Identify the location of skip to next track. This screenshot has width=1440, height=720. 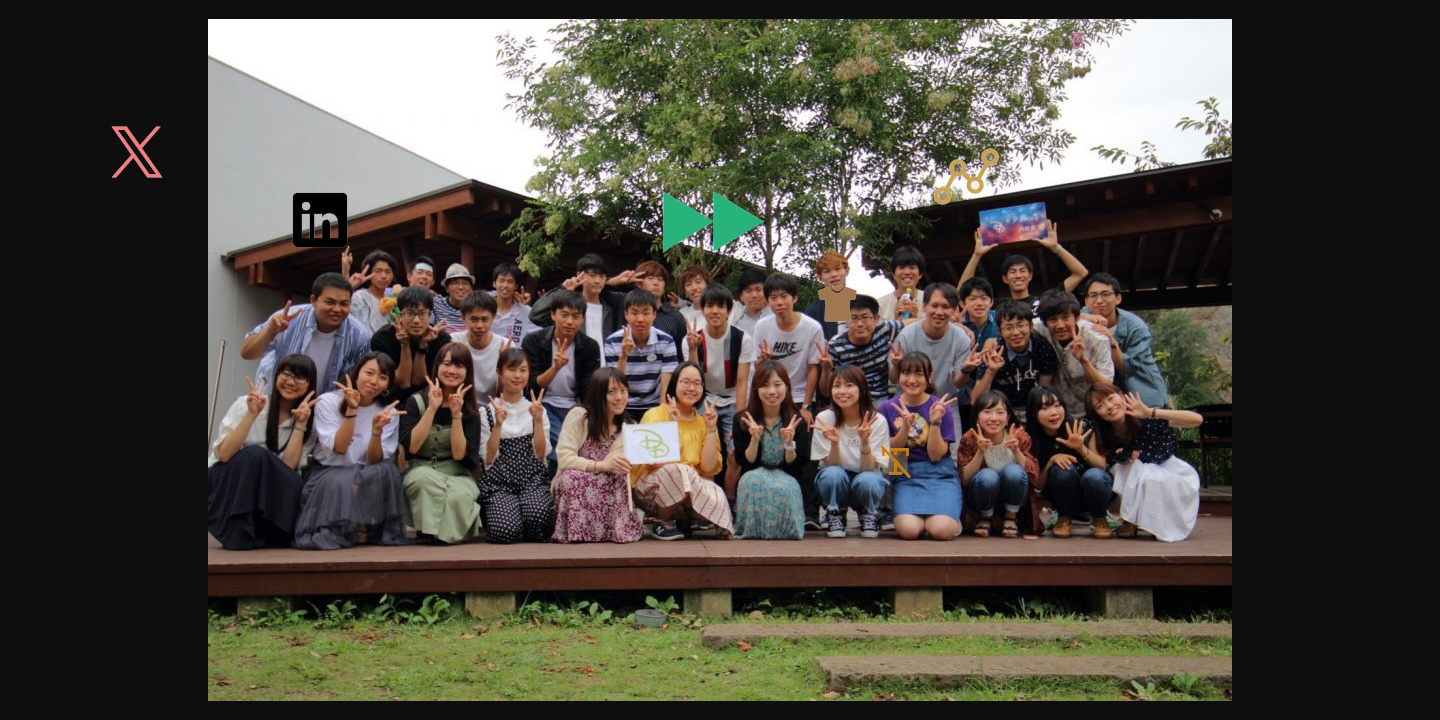
(713, 221).